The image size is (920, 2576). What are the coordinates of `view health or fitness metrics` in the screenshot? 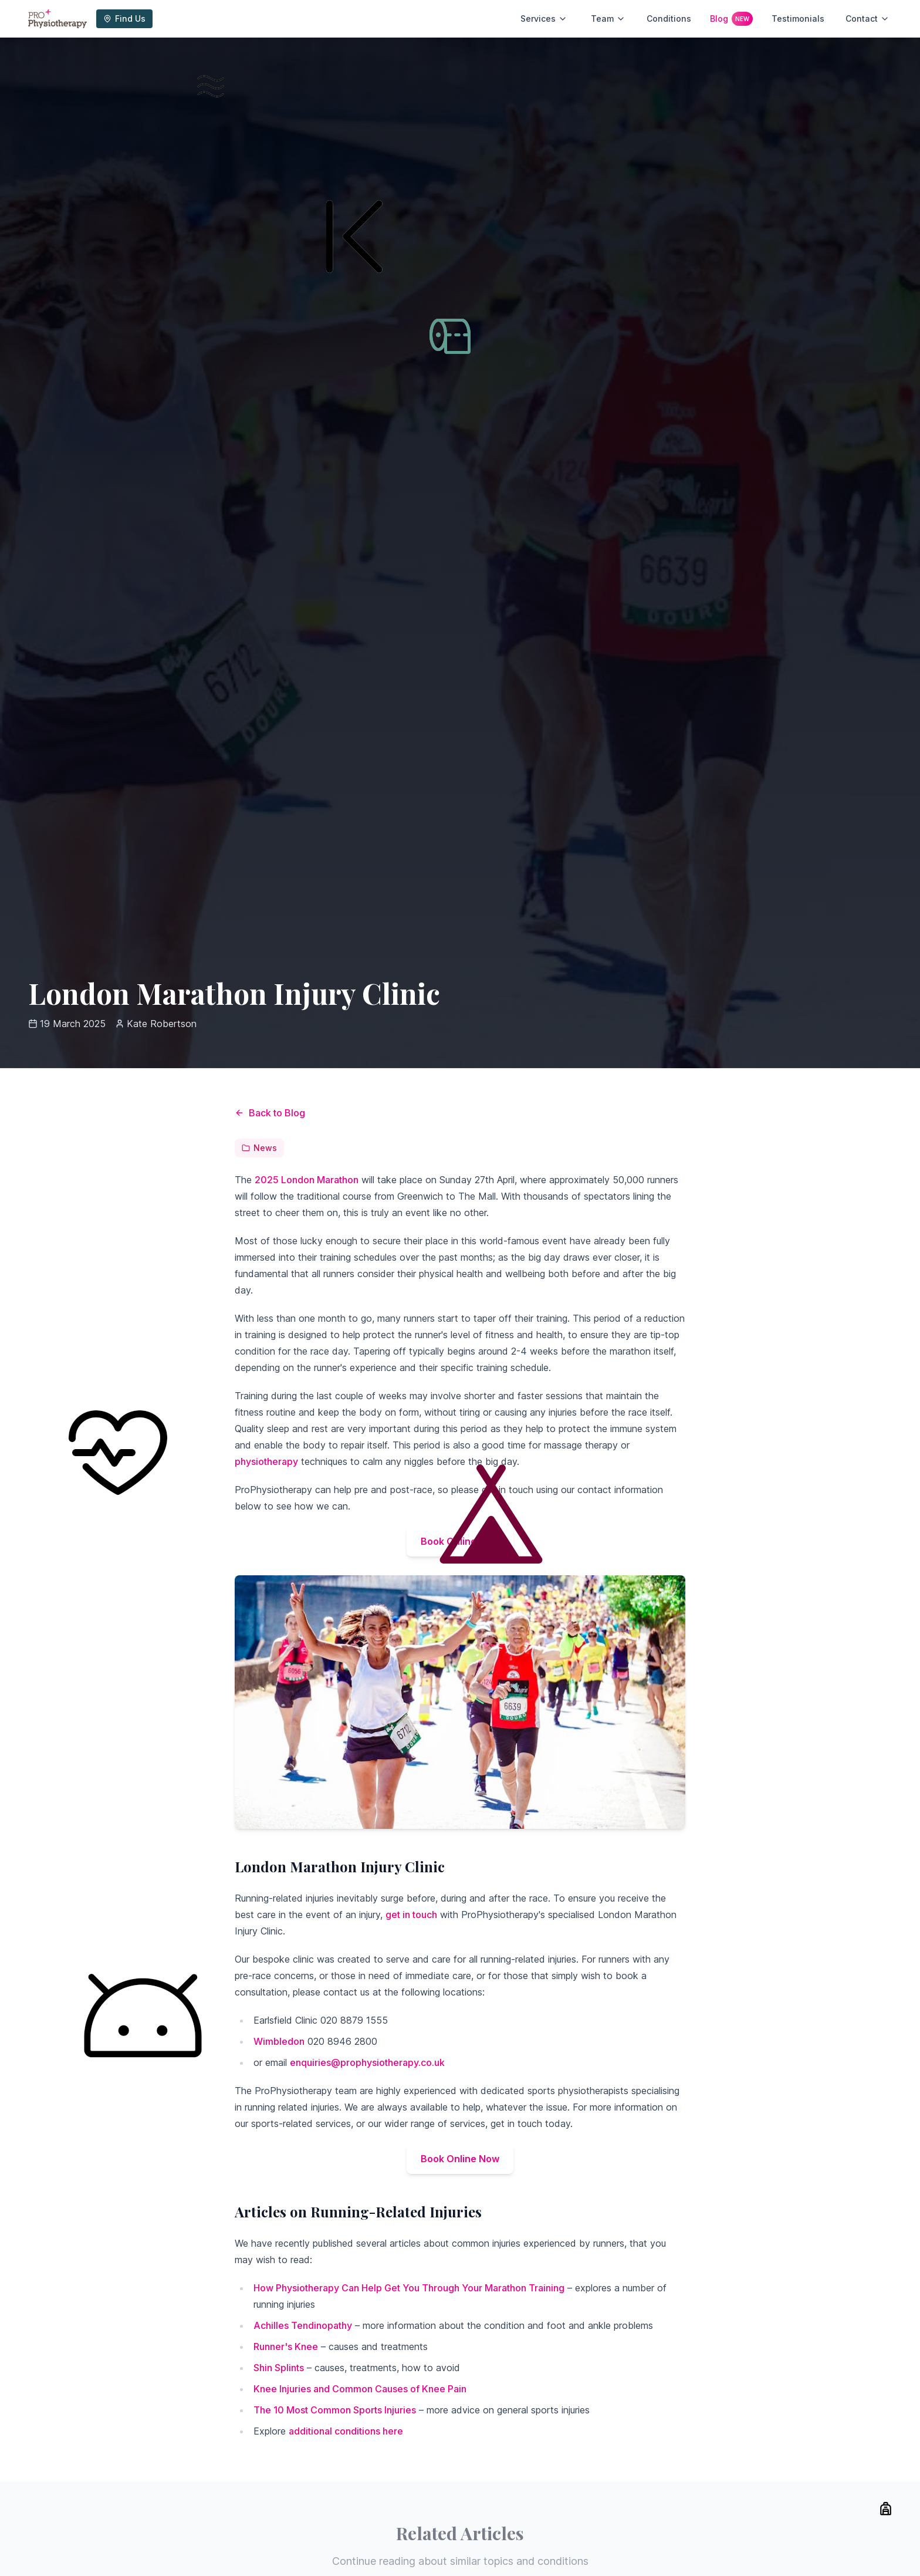 It's located at (118, 1449).